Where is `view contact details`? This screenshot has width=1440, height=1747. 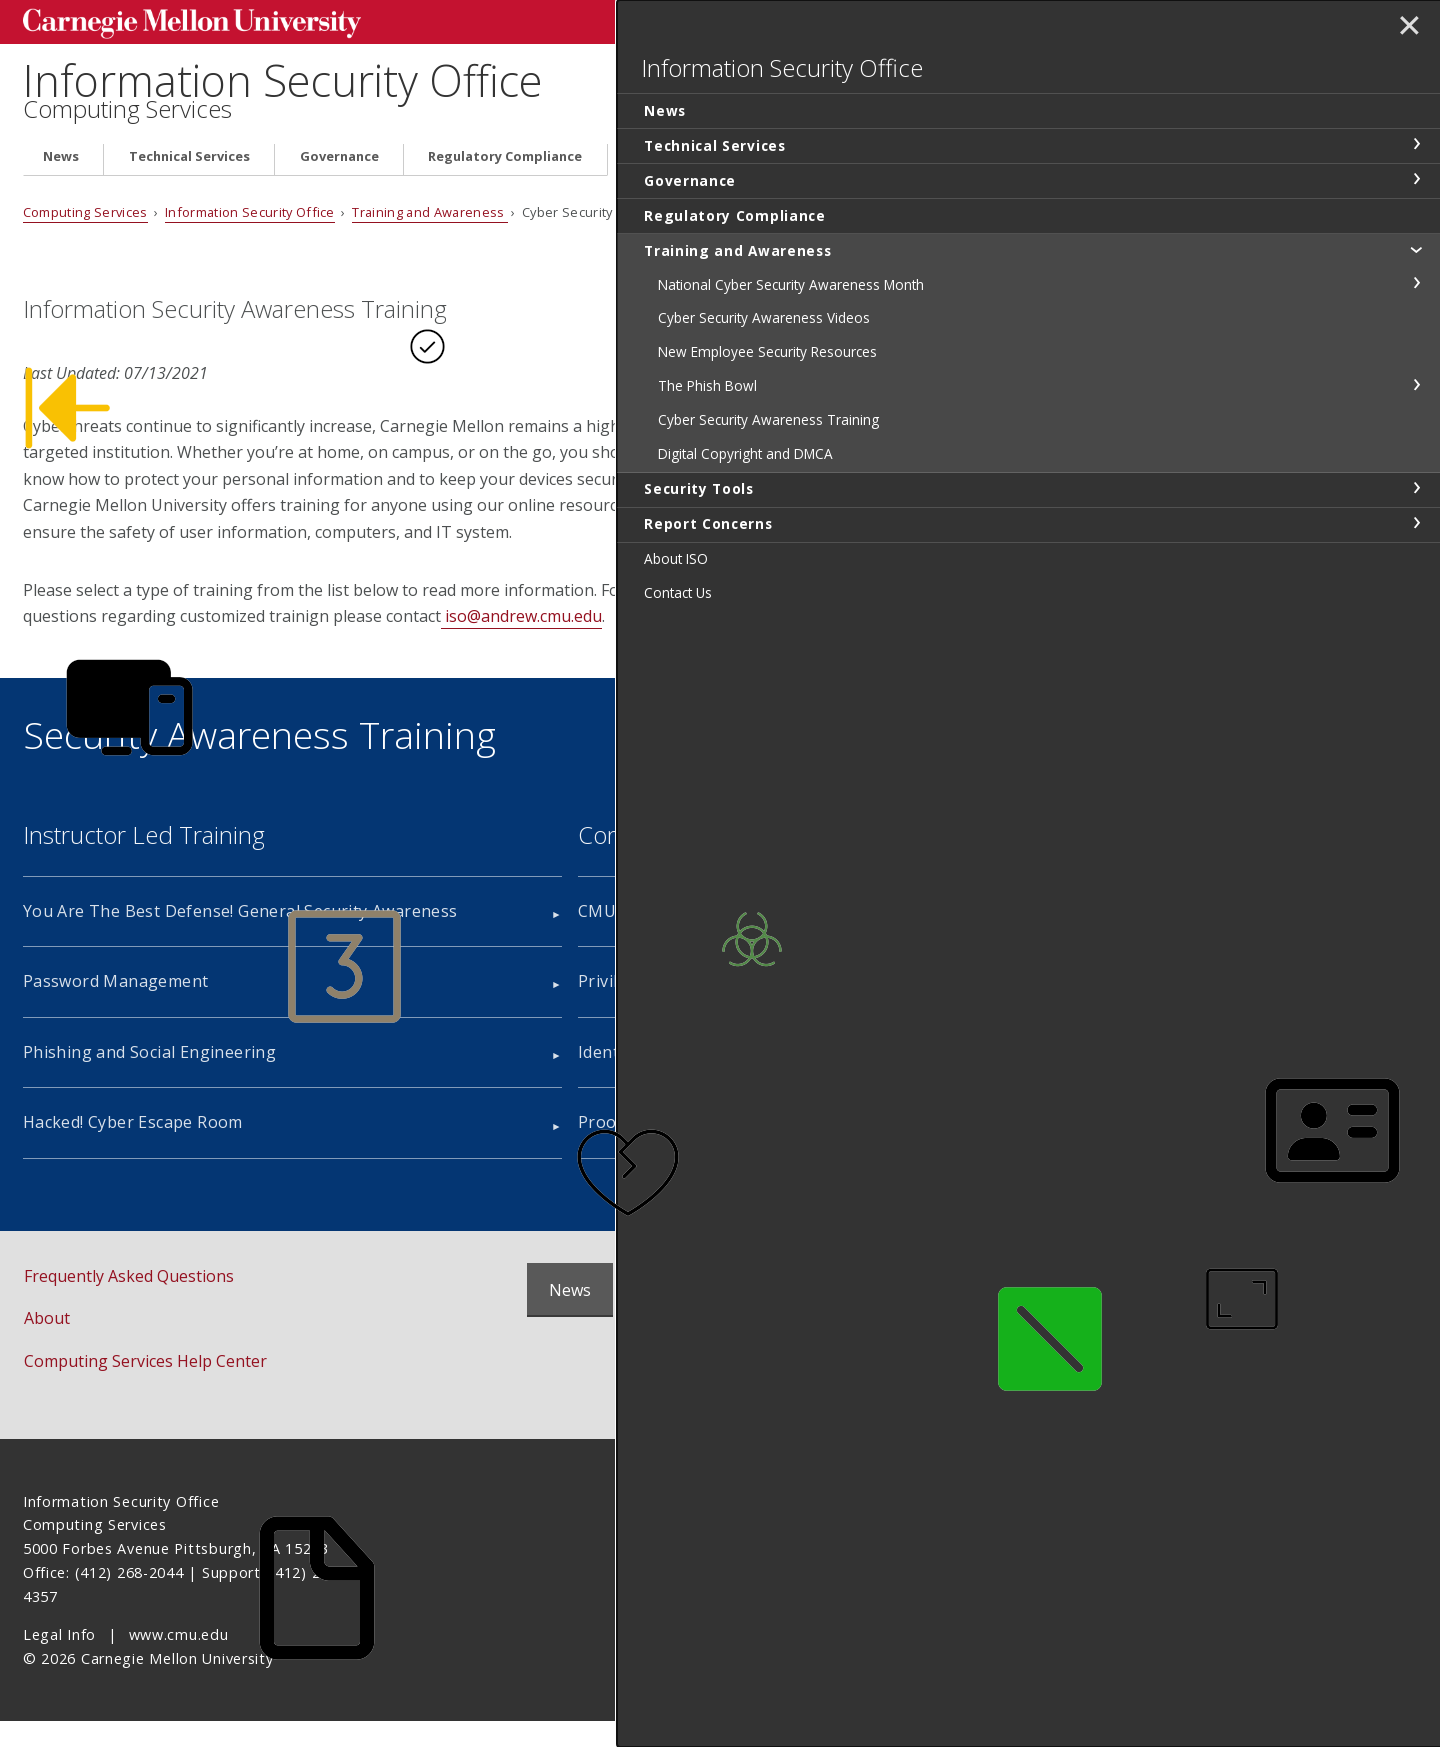
view contact details is located at coordinates (1332, 1130).